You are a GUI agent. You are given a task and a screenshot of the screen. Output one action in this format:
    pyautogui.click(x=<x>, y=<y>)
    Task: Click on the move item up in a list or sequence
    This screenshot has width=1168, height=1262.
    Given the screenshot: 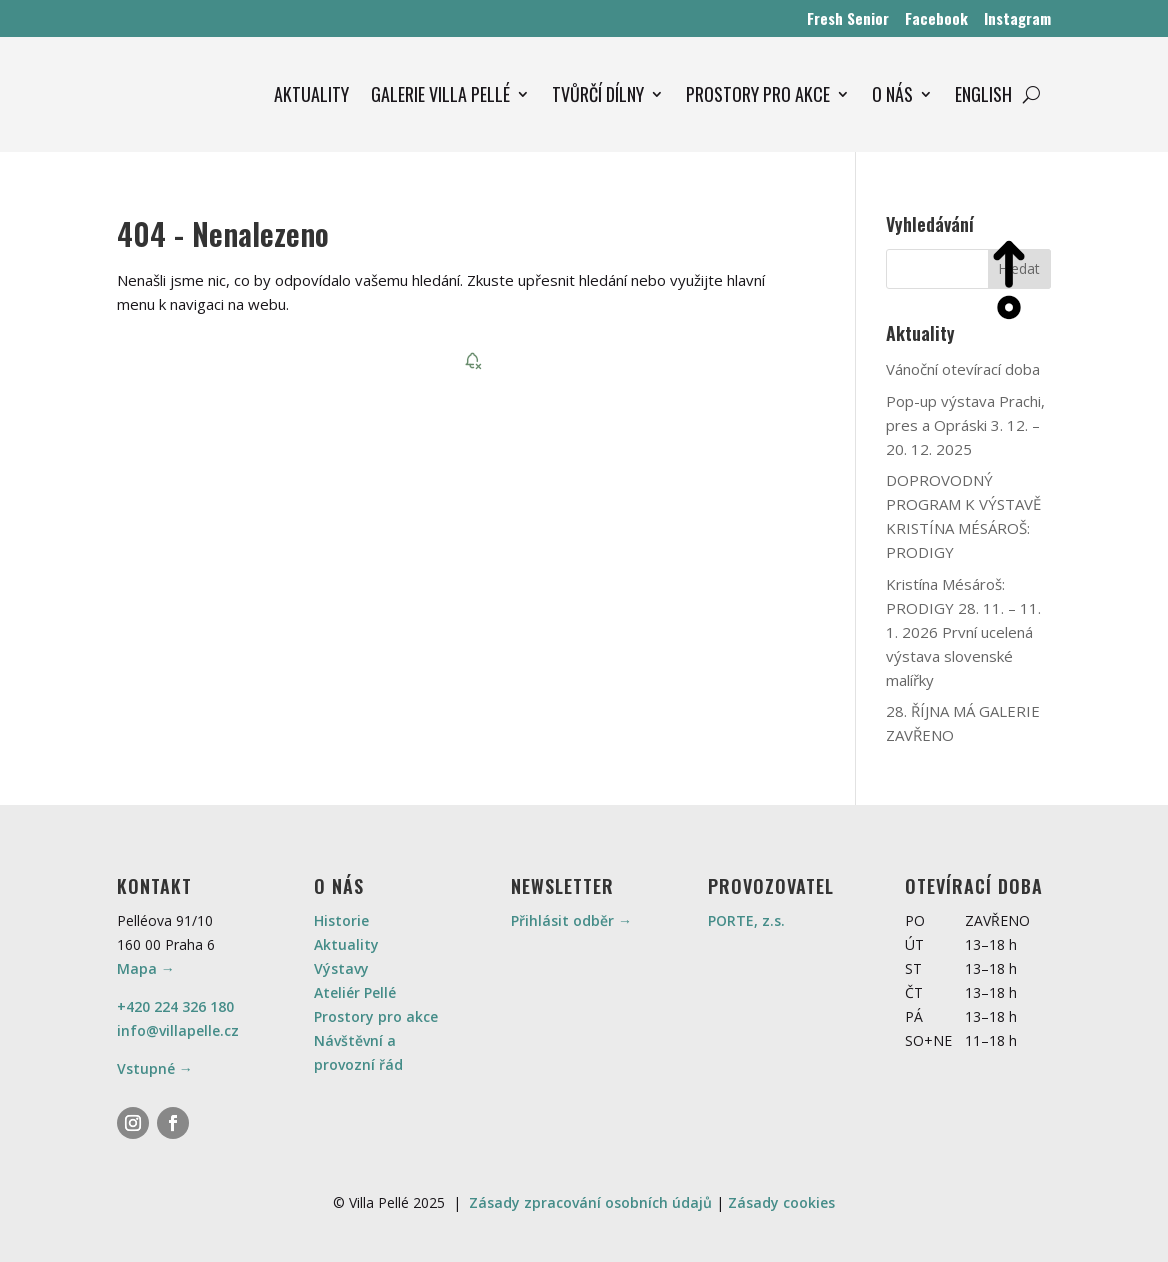 What is the action you would take?
    pyautogui.click(x=1009, y=280)
    